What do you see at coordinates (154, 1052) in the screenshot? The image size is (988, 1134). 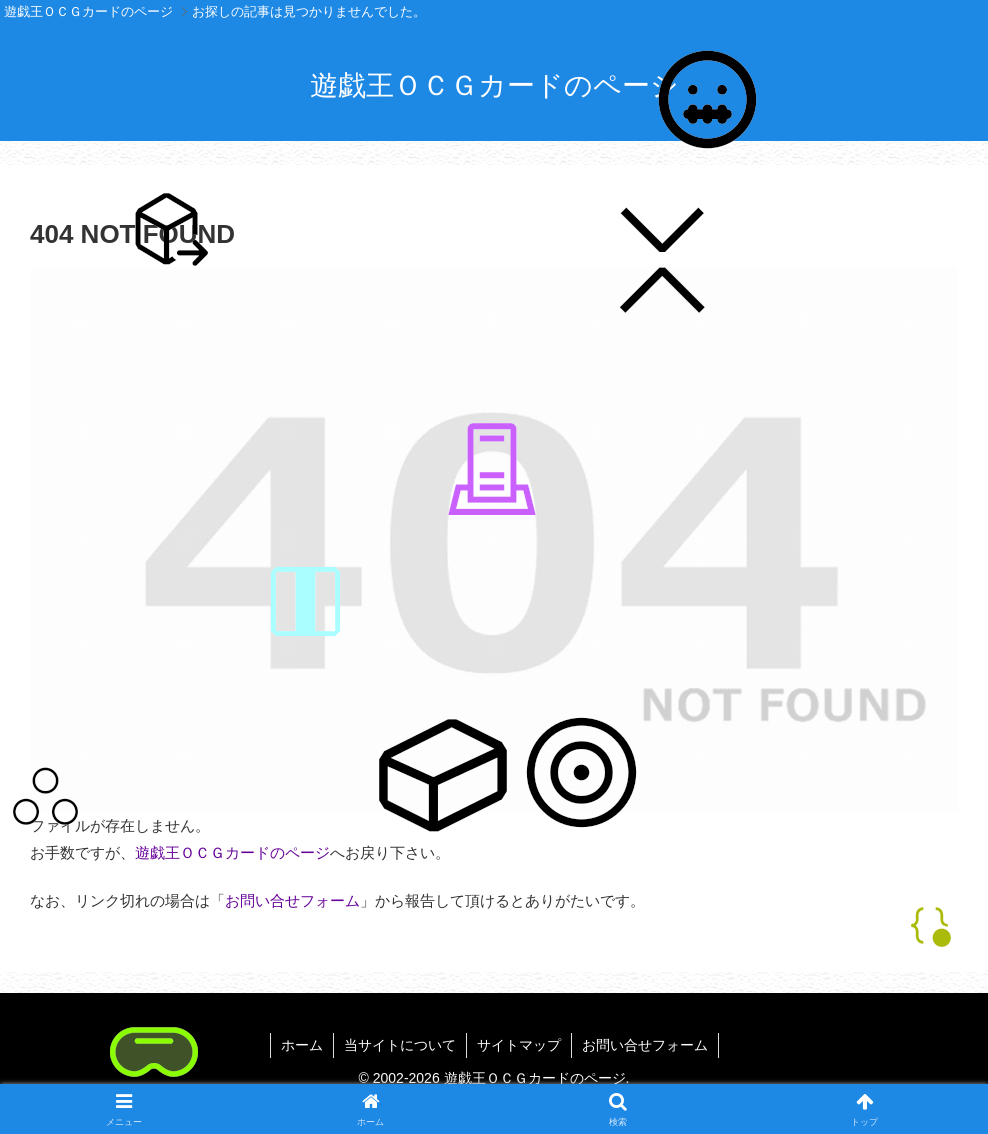 I see `access virtual reality or AR settings` at bounding box center [154, 1052].